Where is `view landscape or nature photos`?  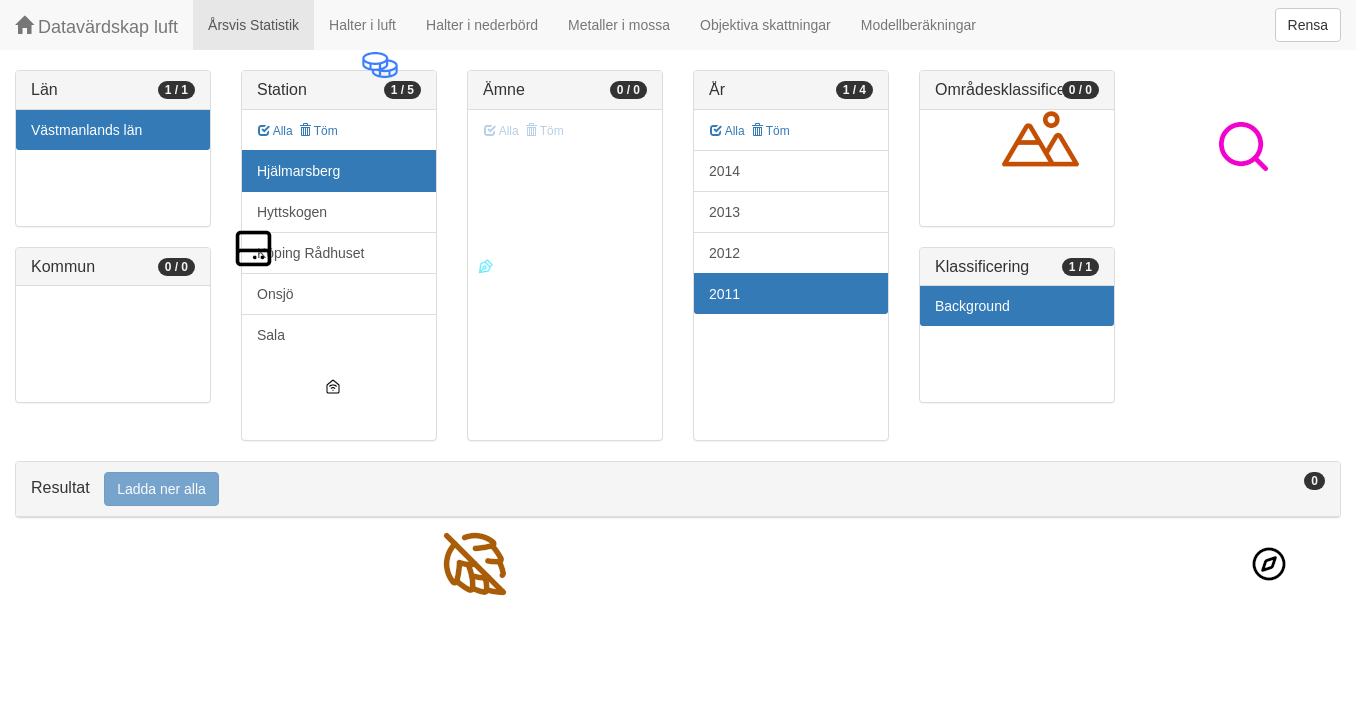
view landscape or nature photos is located at coordinates (1040, 142).